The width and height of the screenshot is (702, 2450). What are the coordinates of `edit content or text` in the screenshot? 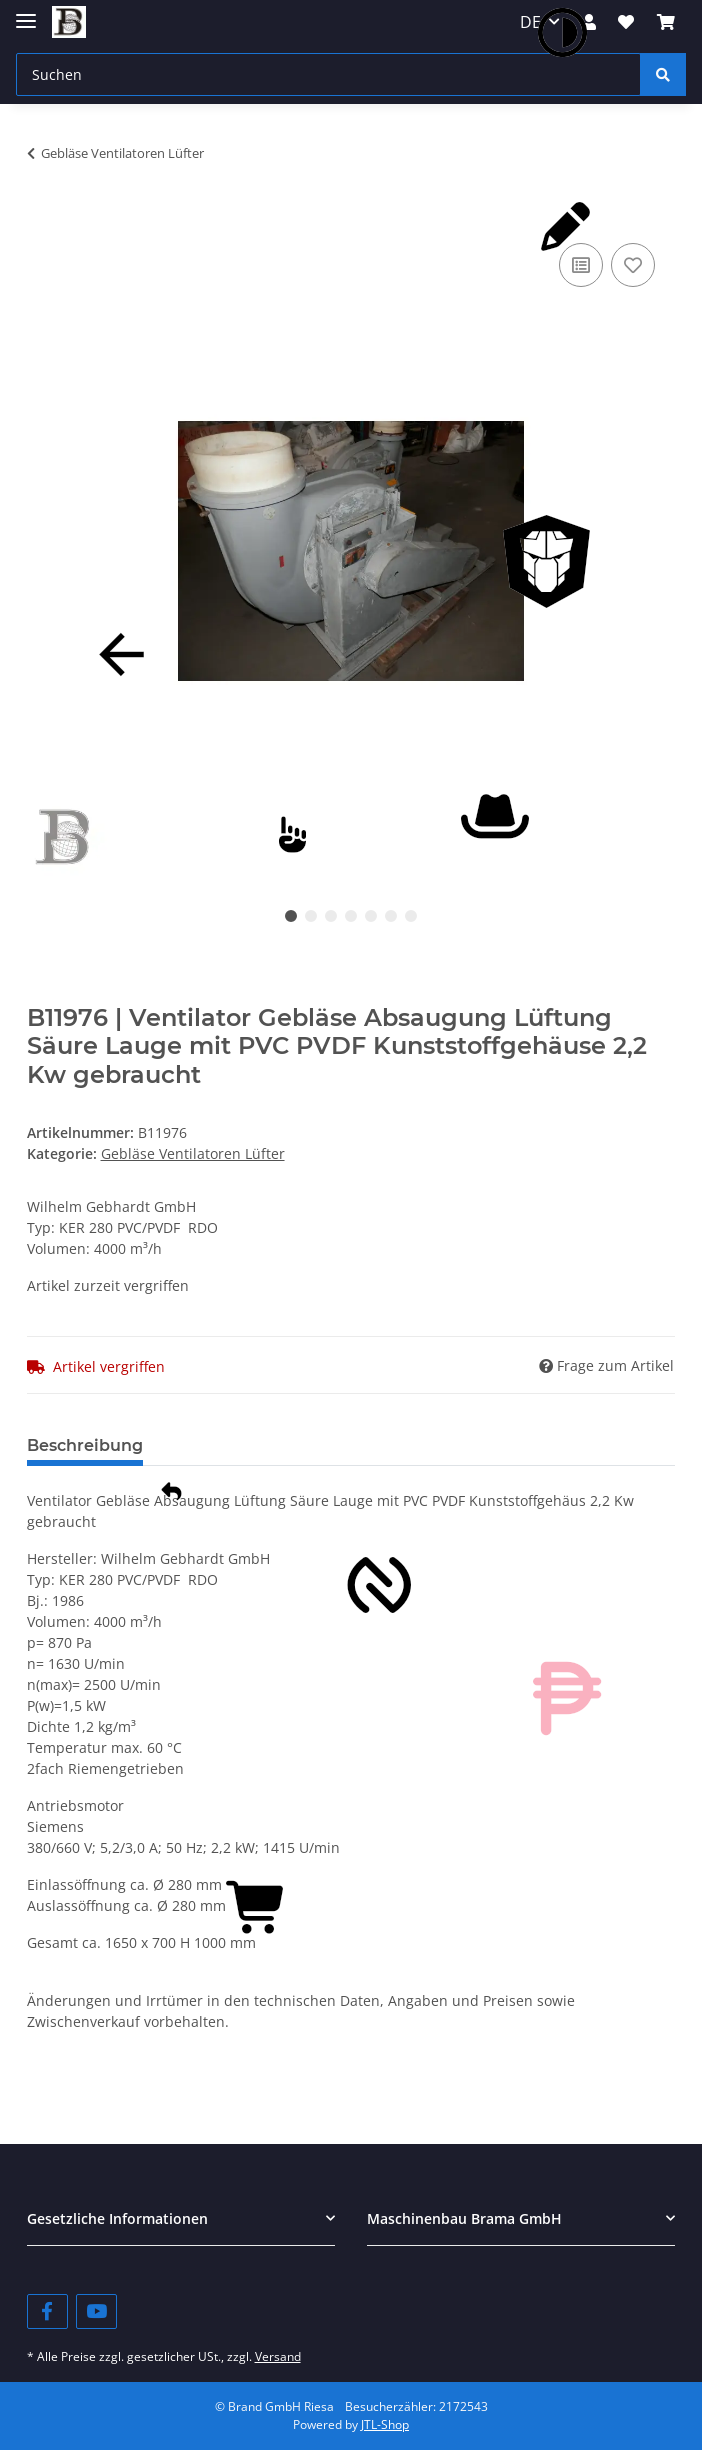 It's located at (565, 226).